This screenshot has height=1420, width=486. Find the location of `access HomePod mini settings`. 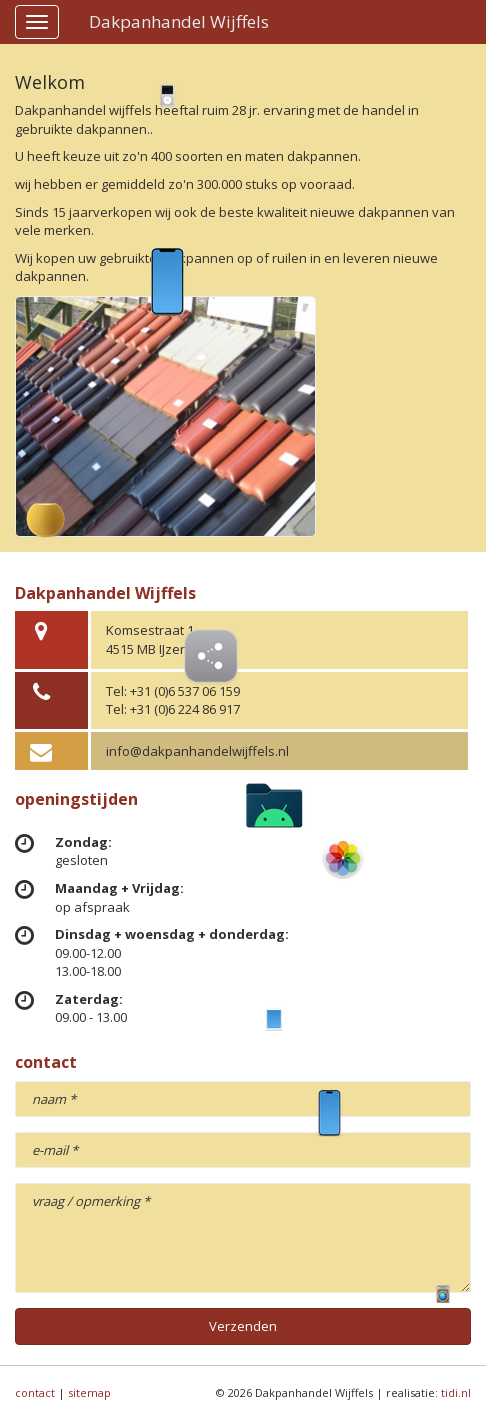

access HomePod mini settings is located at coordinates (45, 523).